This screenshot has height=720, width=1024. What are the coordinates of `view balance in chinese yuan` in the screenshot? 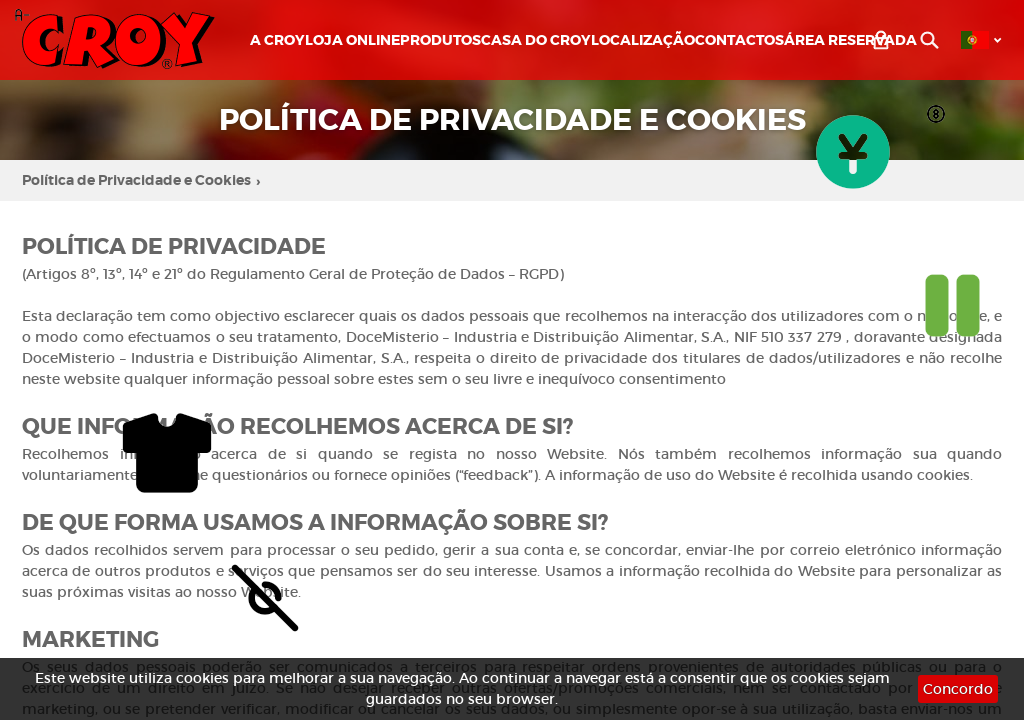 It's located at (853, 152).